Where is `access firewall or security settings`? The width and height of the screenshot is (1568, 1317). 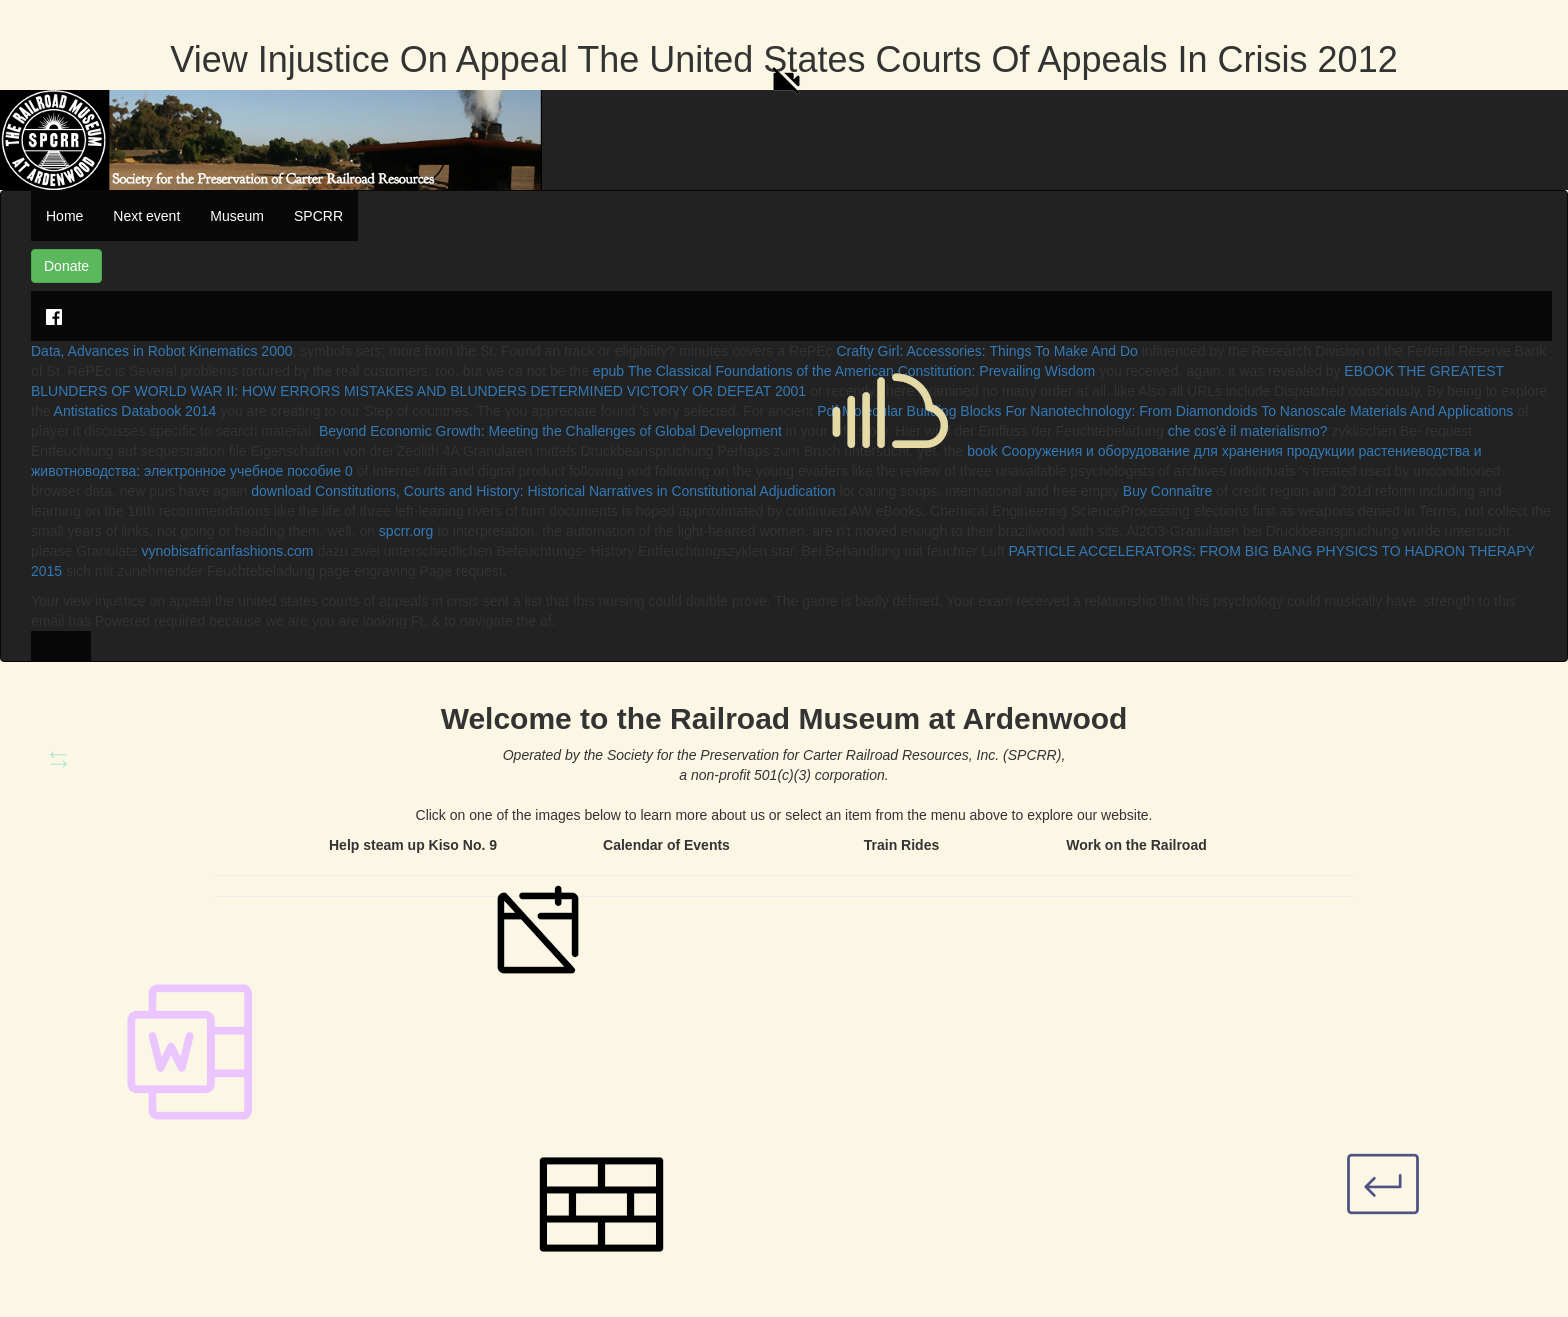
access firewall or security settings is located at coordinates (601, 1204).